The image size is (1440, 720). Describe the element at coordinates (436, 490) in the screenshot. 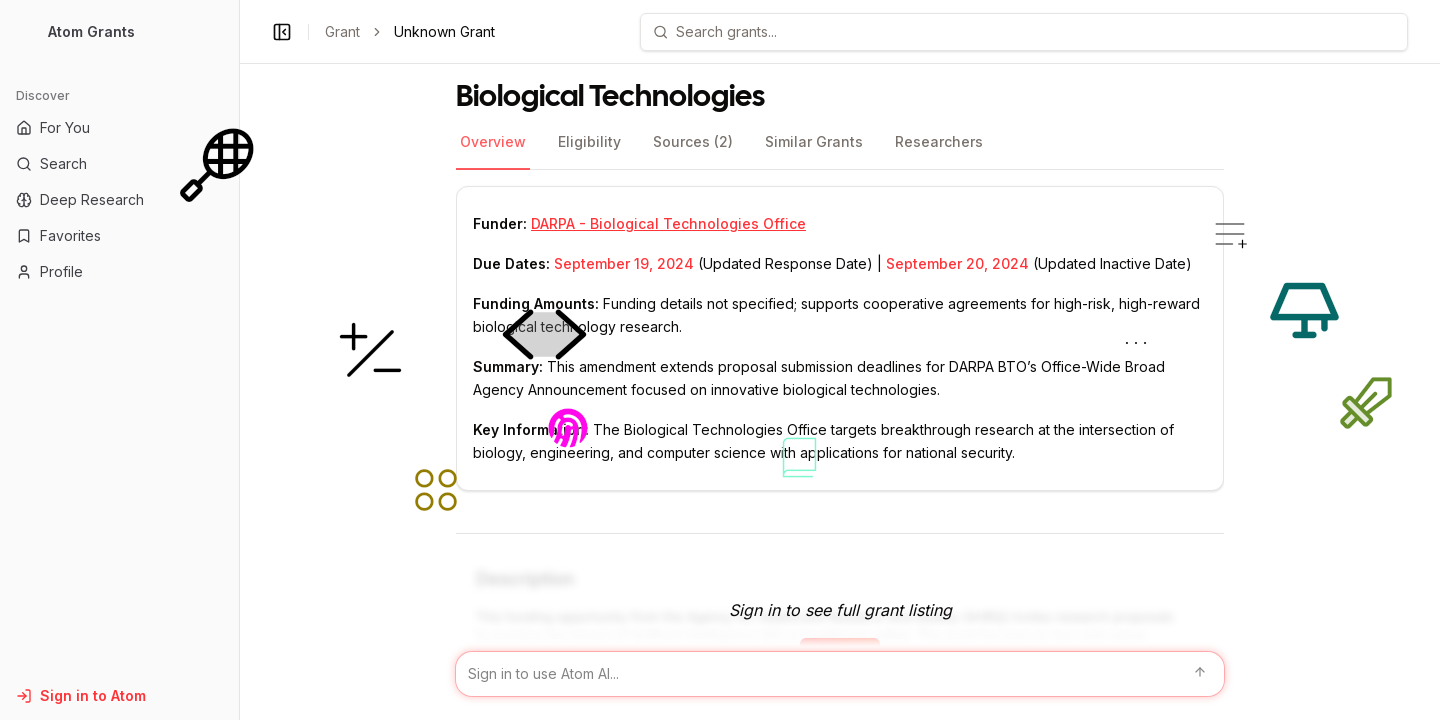

I see `open the app drawer or launcher` at that location.